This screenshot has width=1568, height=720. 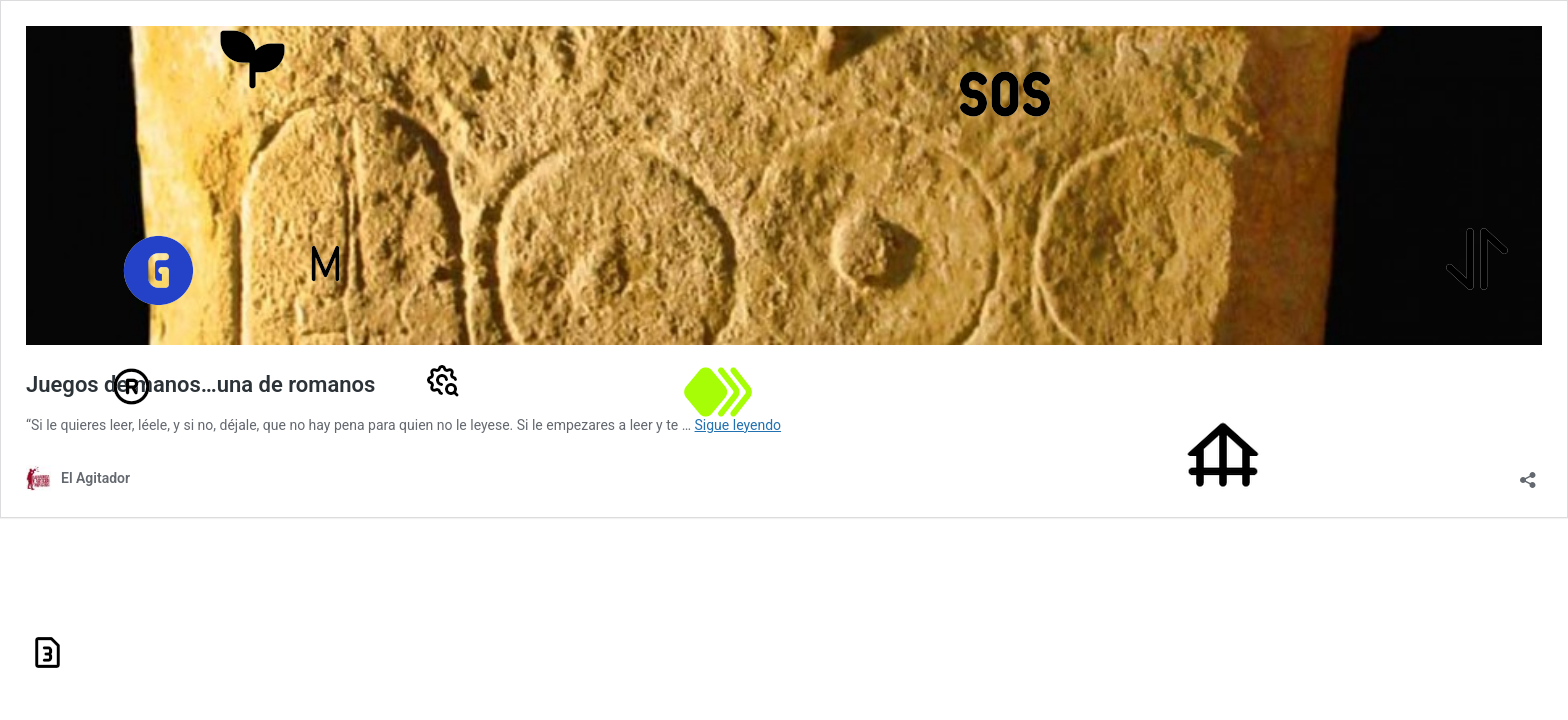 I want to click on indicates a label or category starting with "M", so click(x=325, y=263).